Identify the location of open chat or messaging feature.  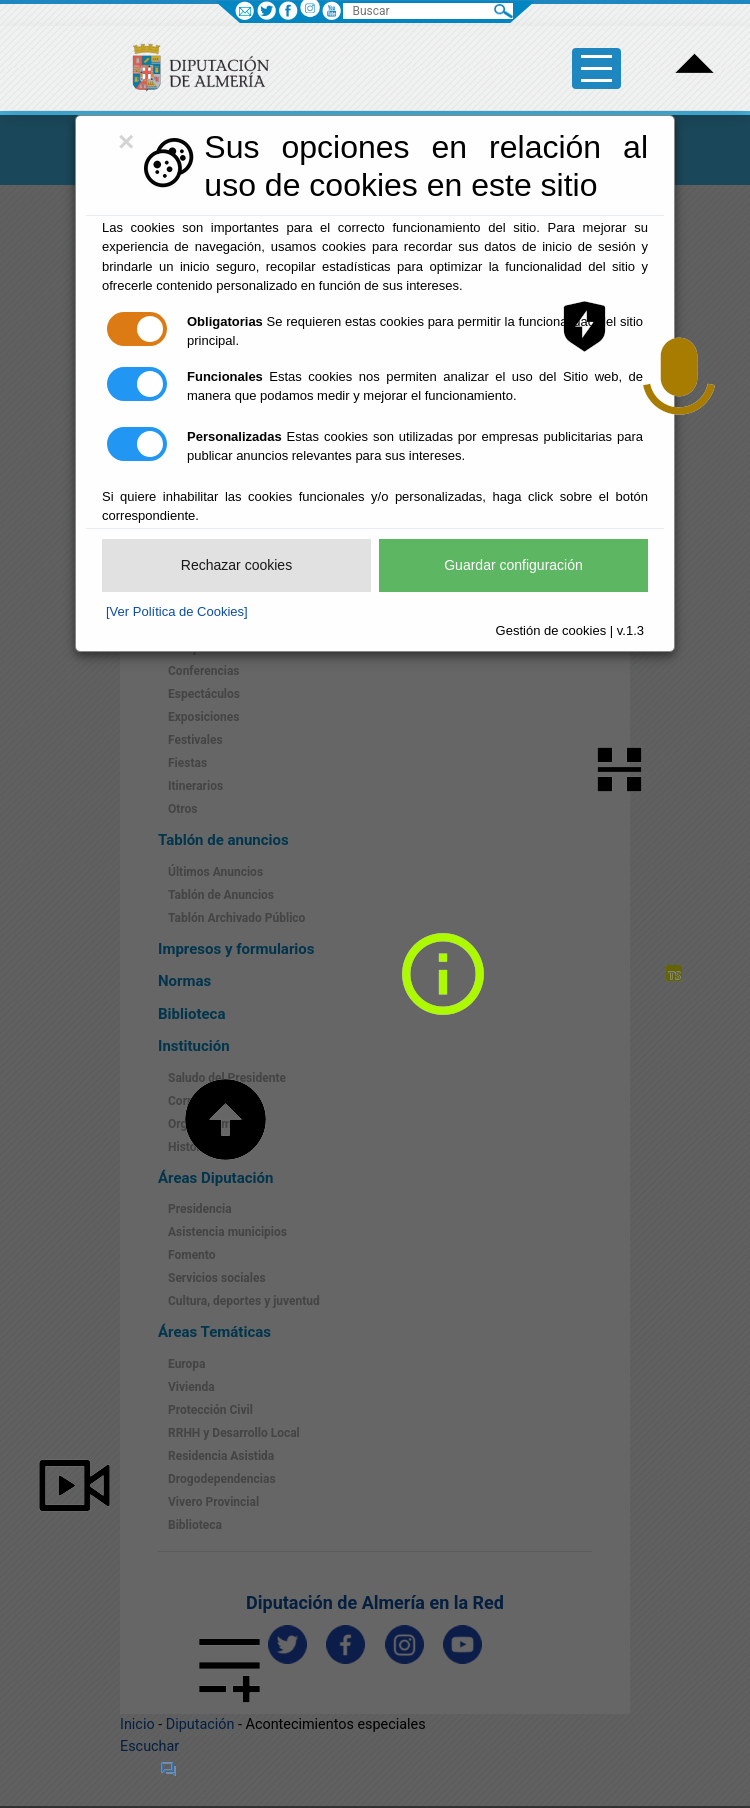
(169, 1769).